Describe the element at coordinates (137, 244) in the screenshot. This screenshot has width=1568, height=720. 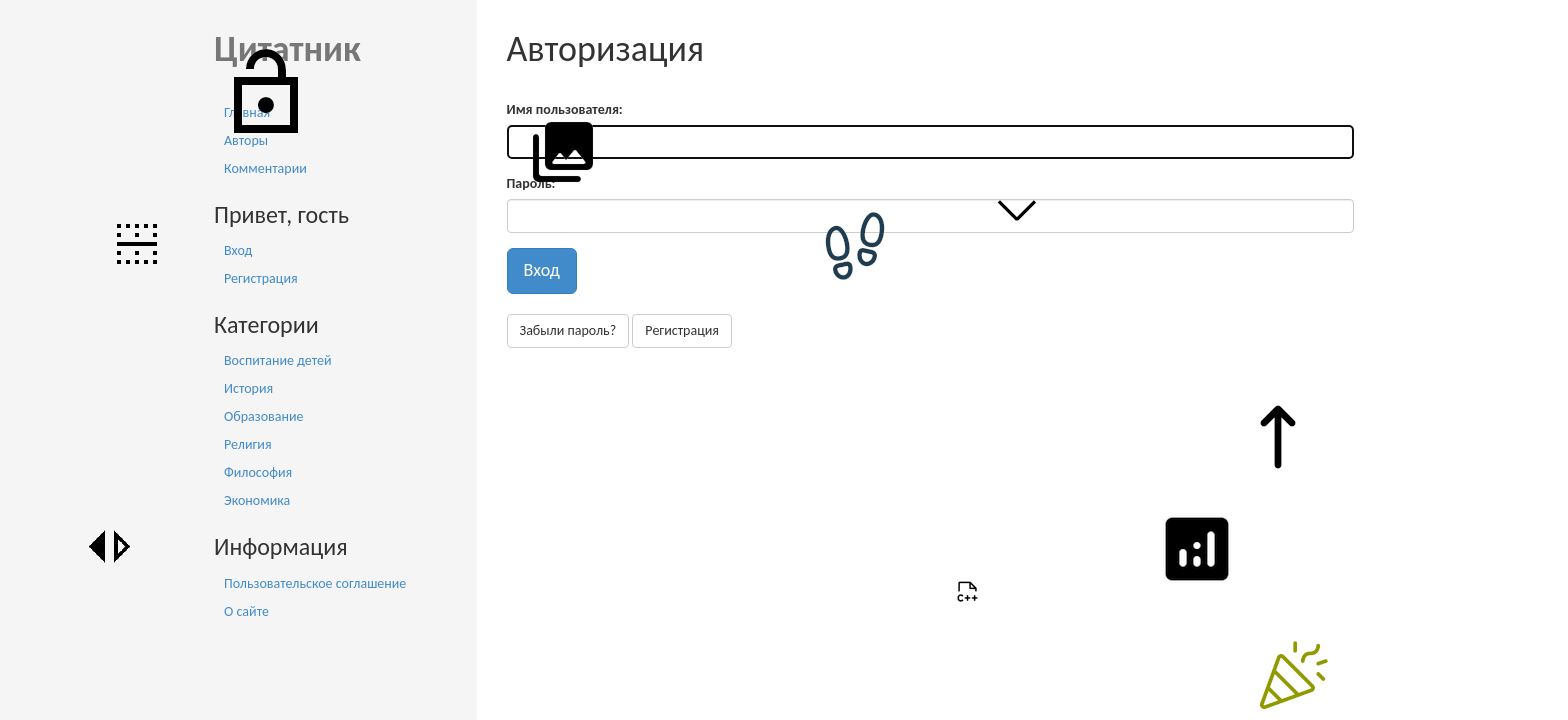
I see `apply horizontal border to selected cells` at that location.